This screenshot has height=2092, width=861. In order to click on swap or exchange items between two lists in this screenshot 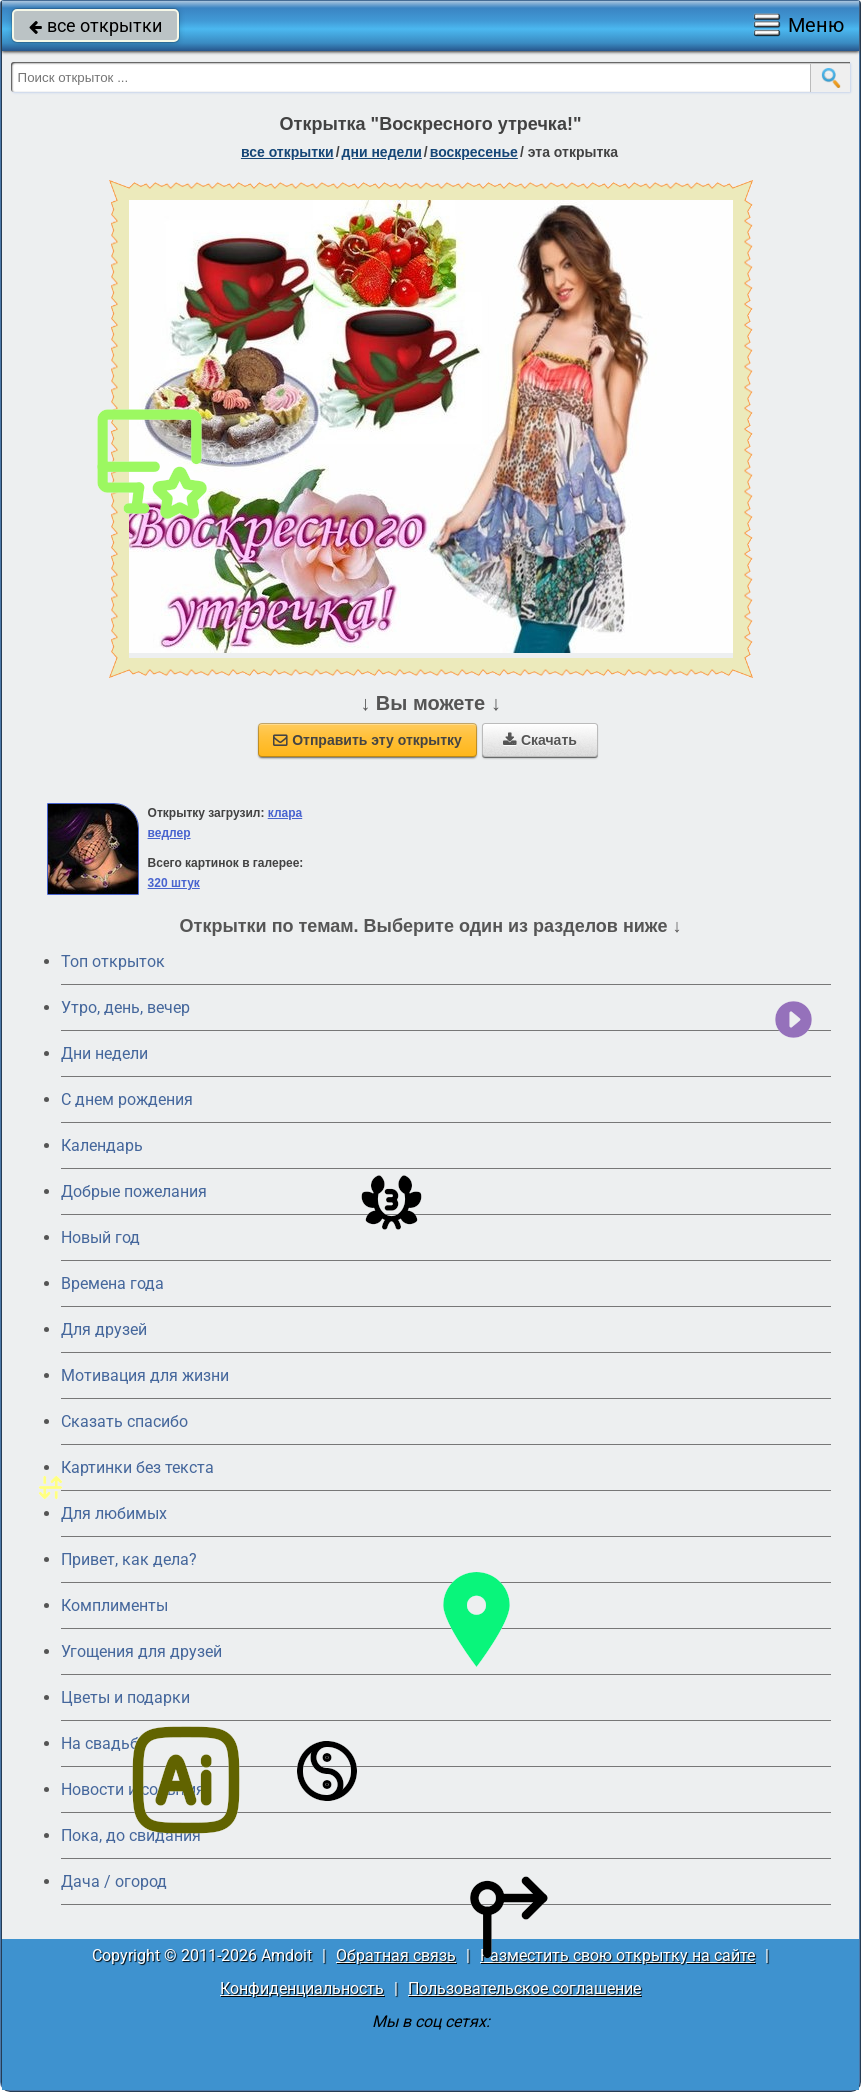, I will do `click(50, 1487)`.